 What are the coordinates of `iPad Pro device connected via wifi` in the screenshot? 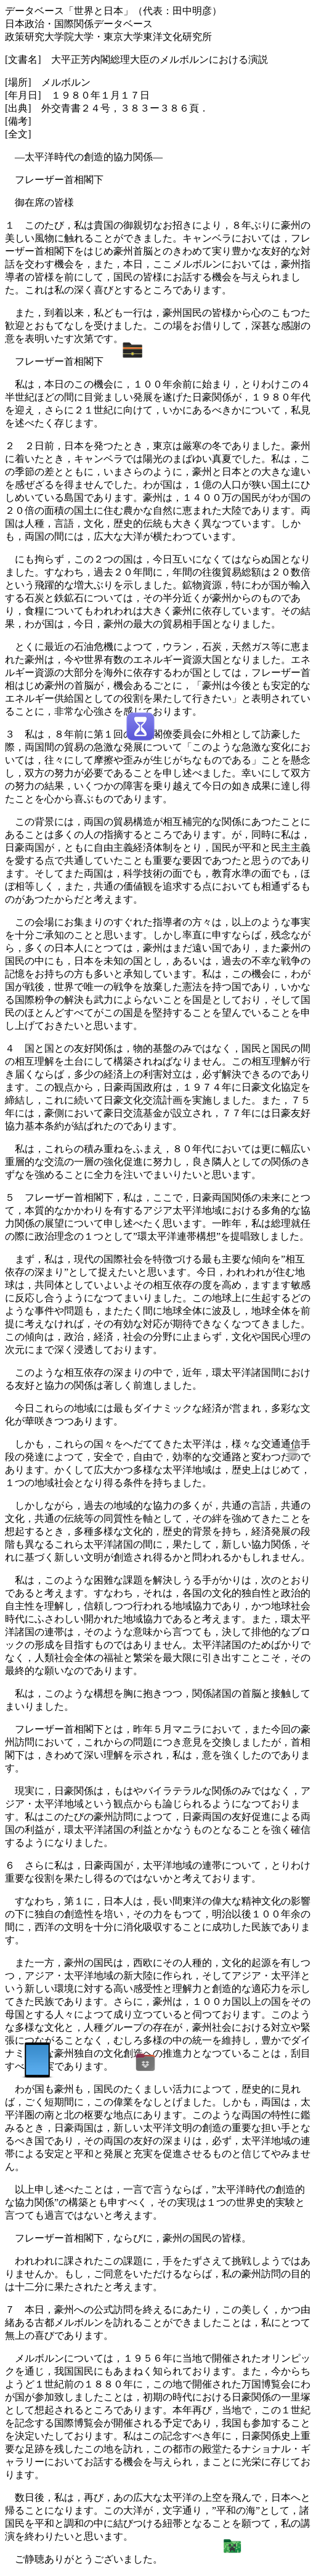 It's located at (37, 2060).